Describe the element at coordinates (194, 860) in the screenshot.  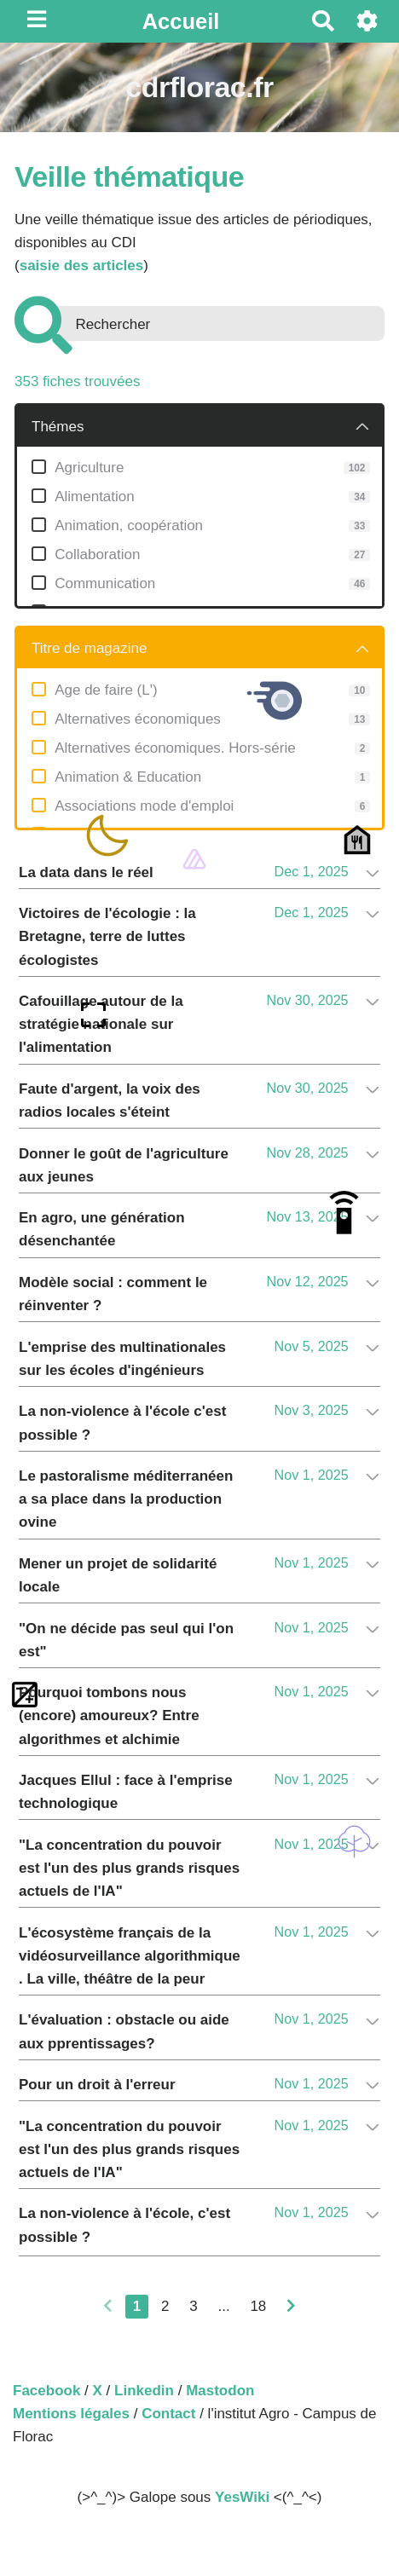
I see `do not use chlorine bleach care instruction` at that location.